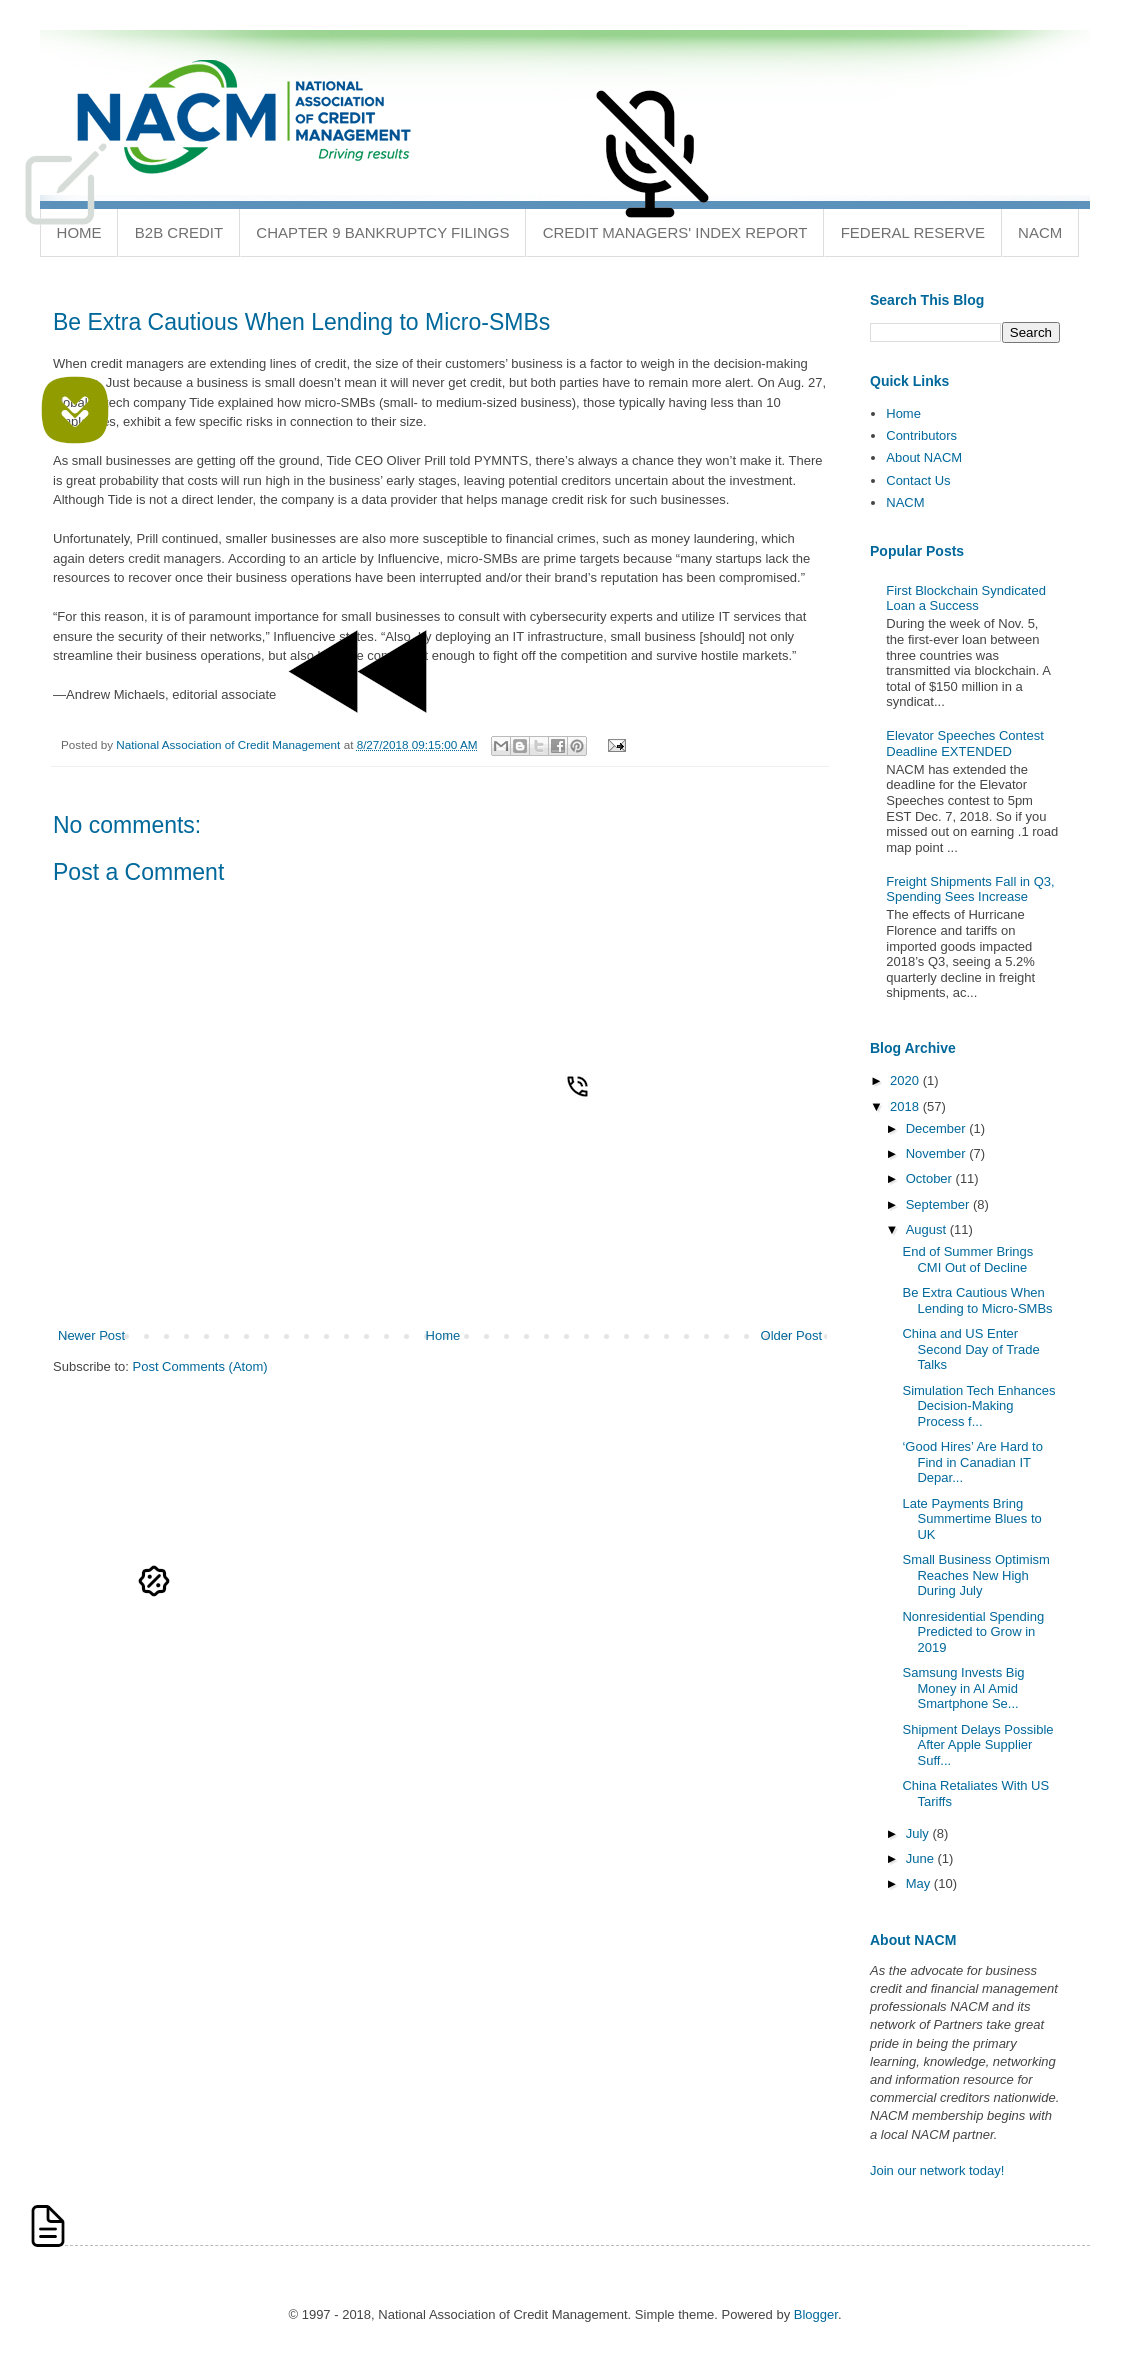 This screenshot has height=2363, width=1130. What do you see at coordinates (48, 2226) in the screenshot?
I see `view document details` at bounding box center [48, 2226].